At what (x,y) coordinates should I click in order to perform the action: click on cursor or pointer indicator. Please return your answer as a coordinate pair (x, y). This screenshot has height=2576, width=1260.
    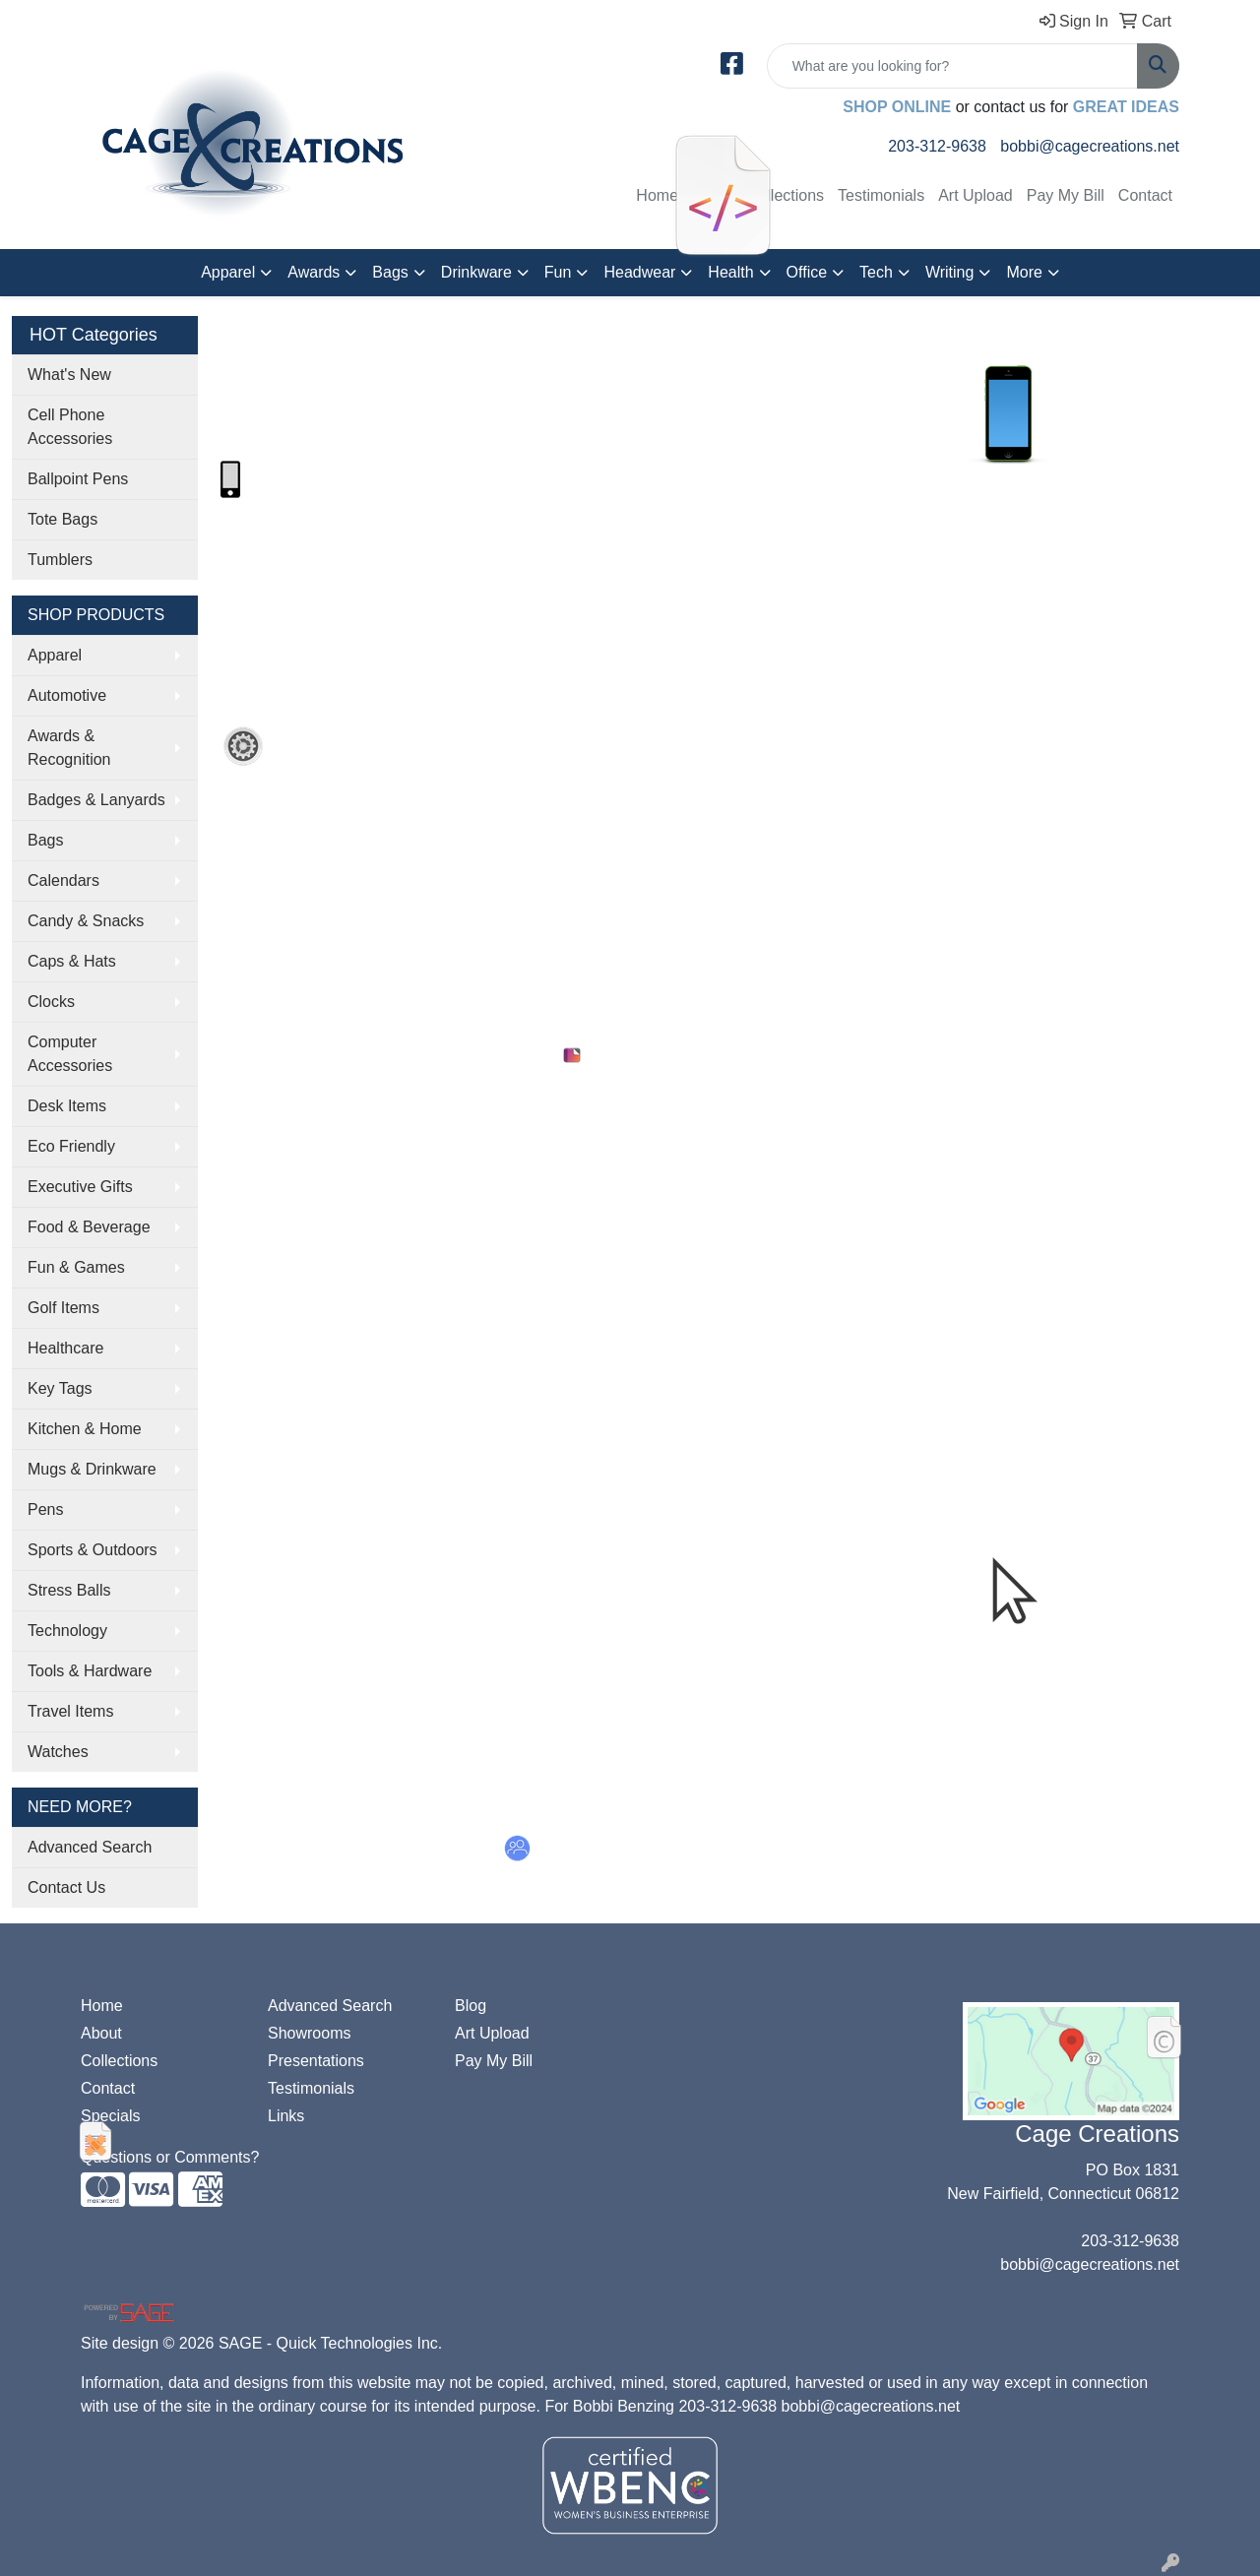
    Looking at the image, I should click on (1016, 1591).